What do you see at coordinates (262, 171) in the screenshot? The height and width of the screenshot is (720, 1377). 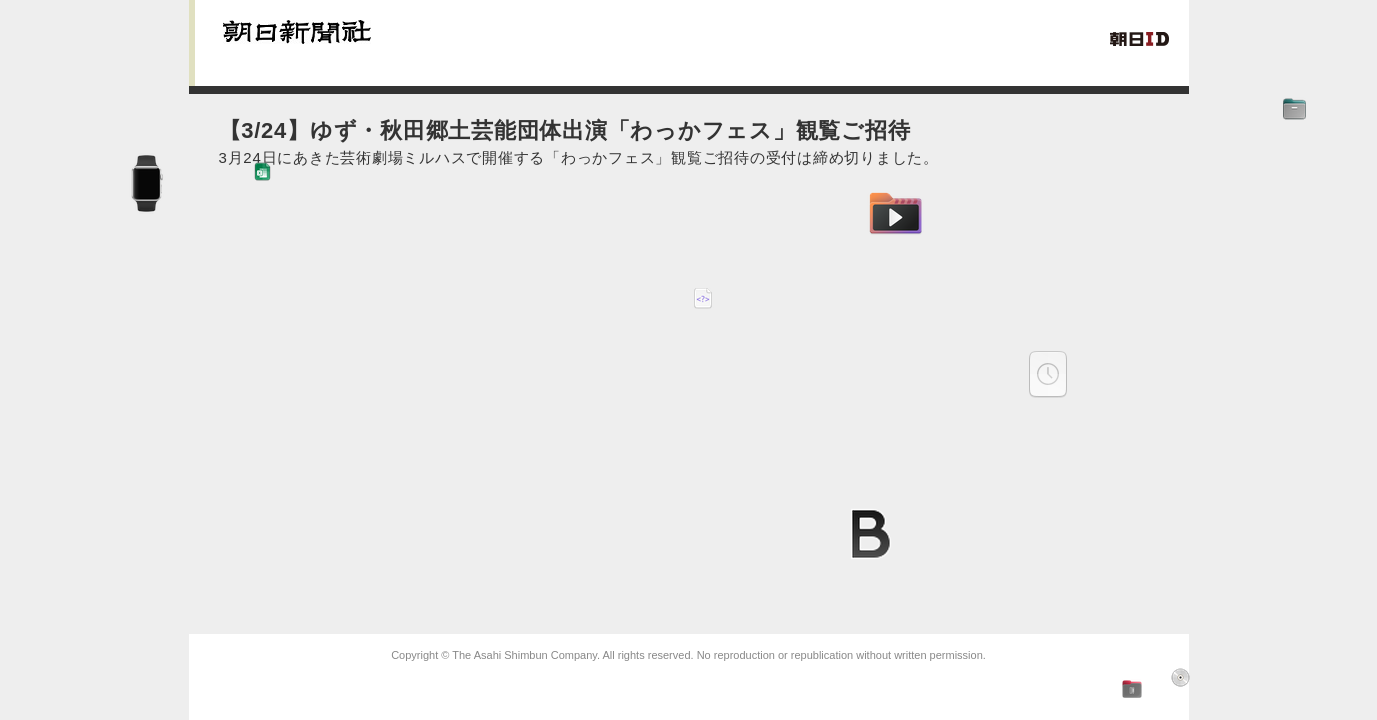 I see `indicates a microsoft excel spreadsheet file` at bounding box center [262, 171].